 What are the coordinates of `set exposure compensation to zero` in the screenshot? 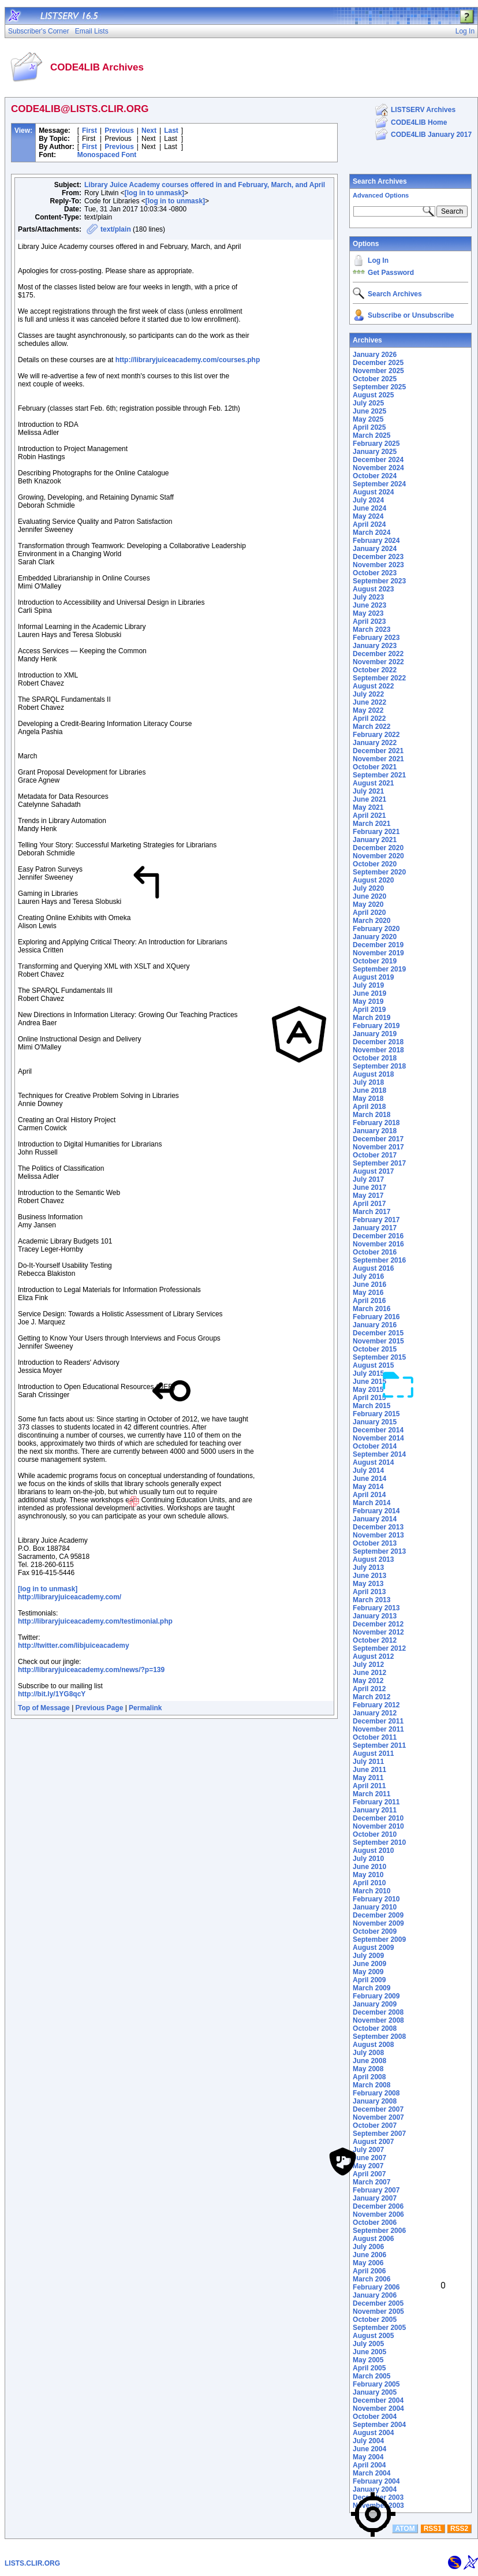 It's located at (443, 2285).